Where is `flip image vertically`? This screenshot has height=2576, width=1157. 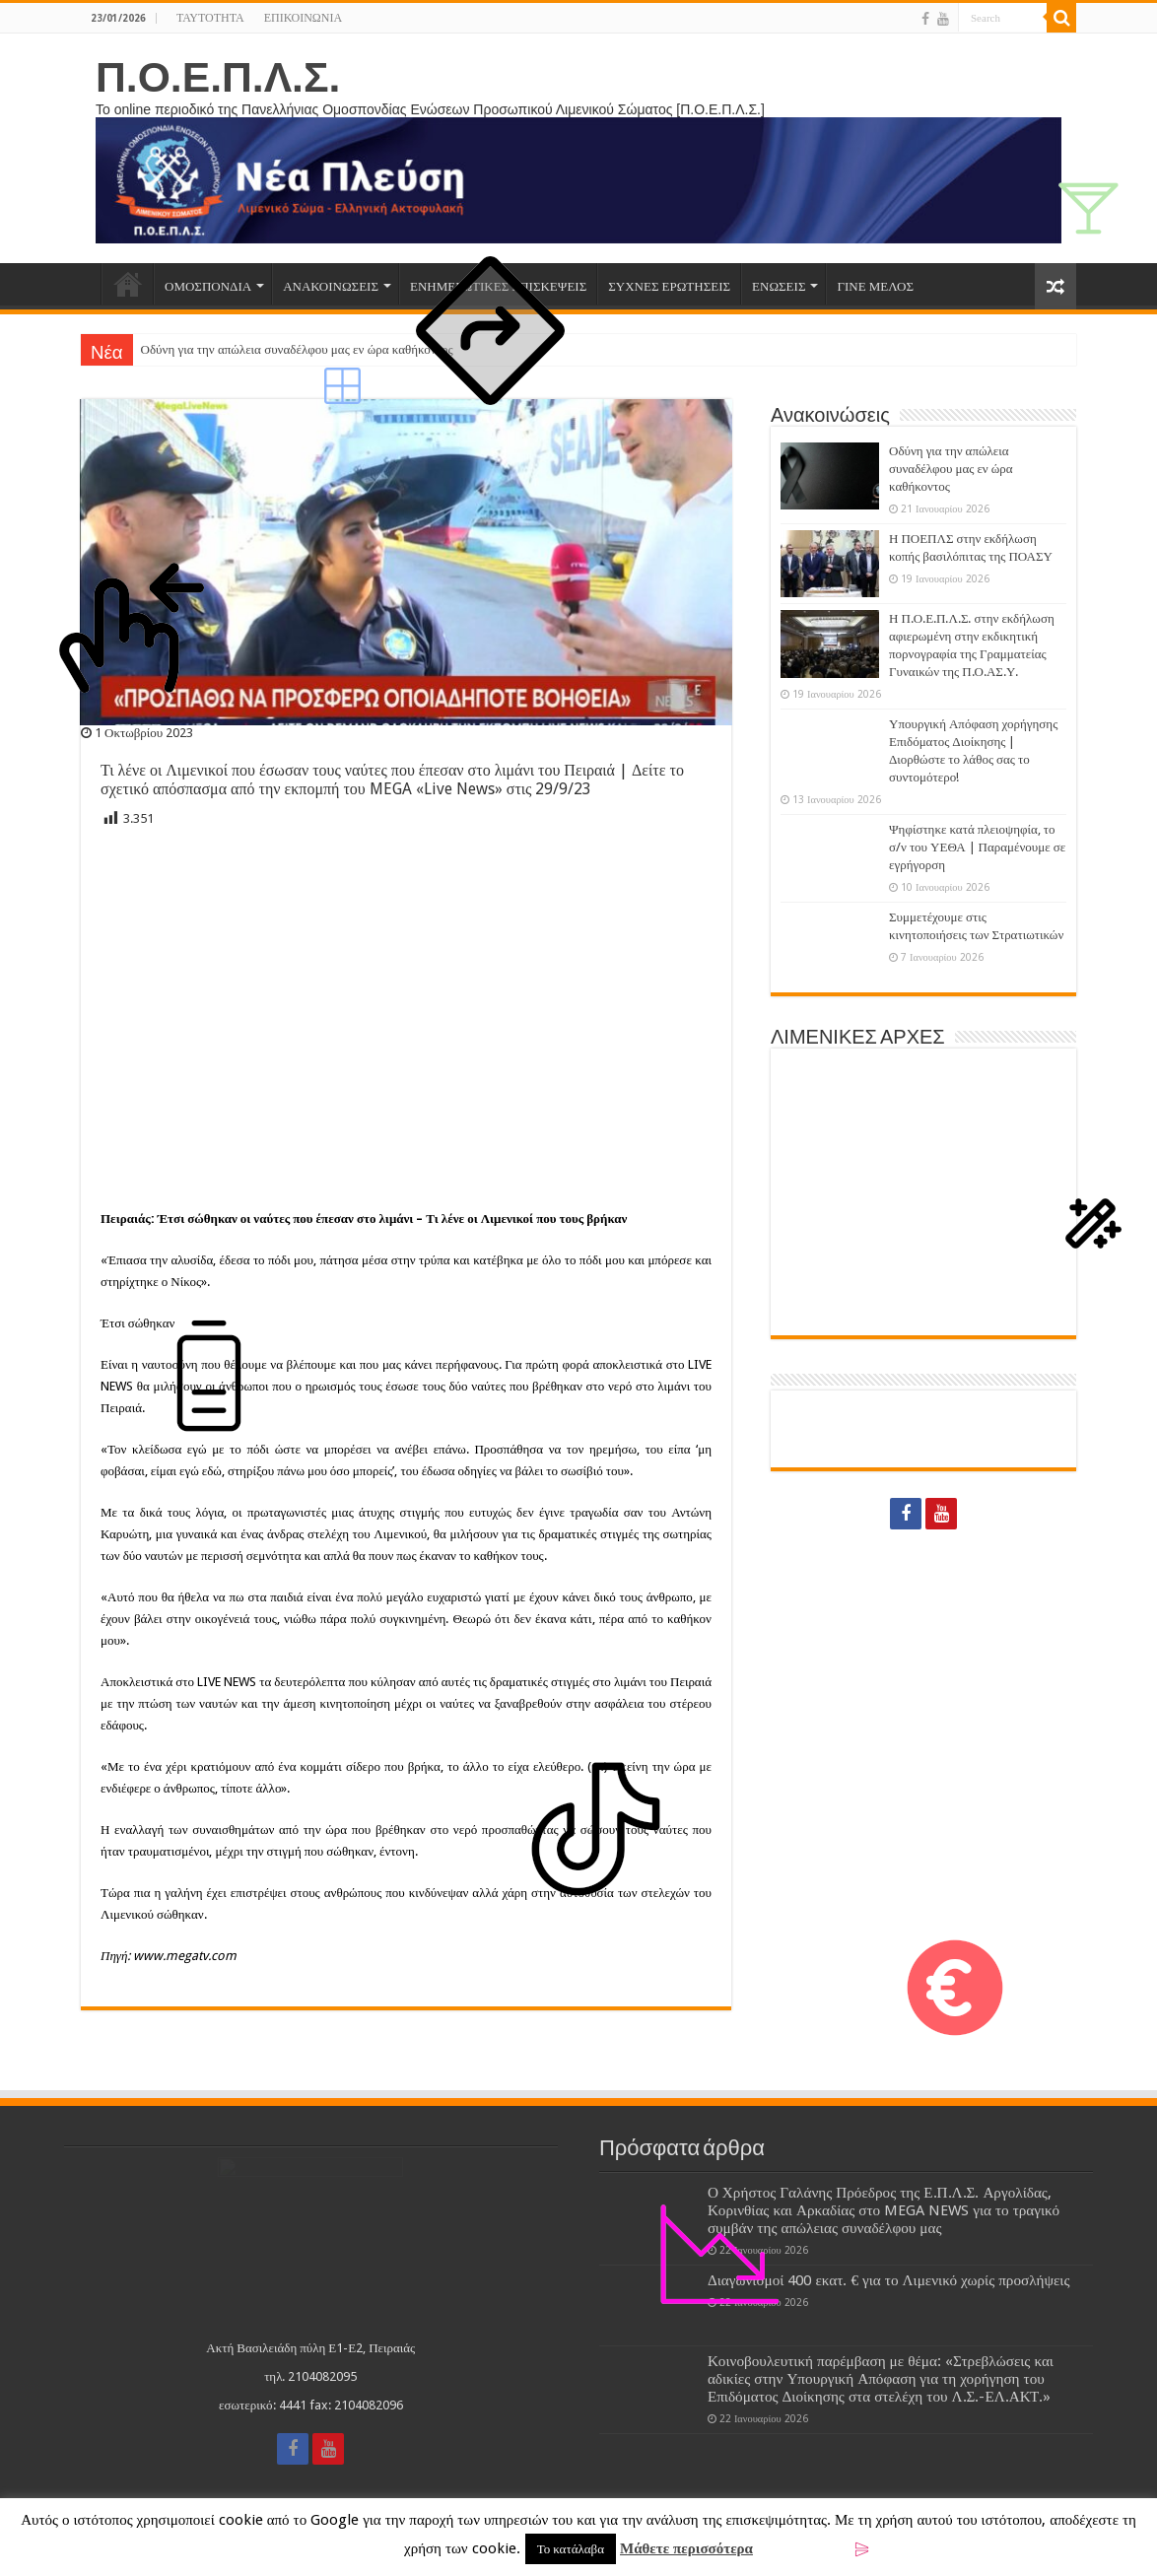 flip image vertically is located at coordinates (861, 2549).